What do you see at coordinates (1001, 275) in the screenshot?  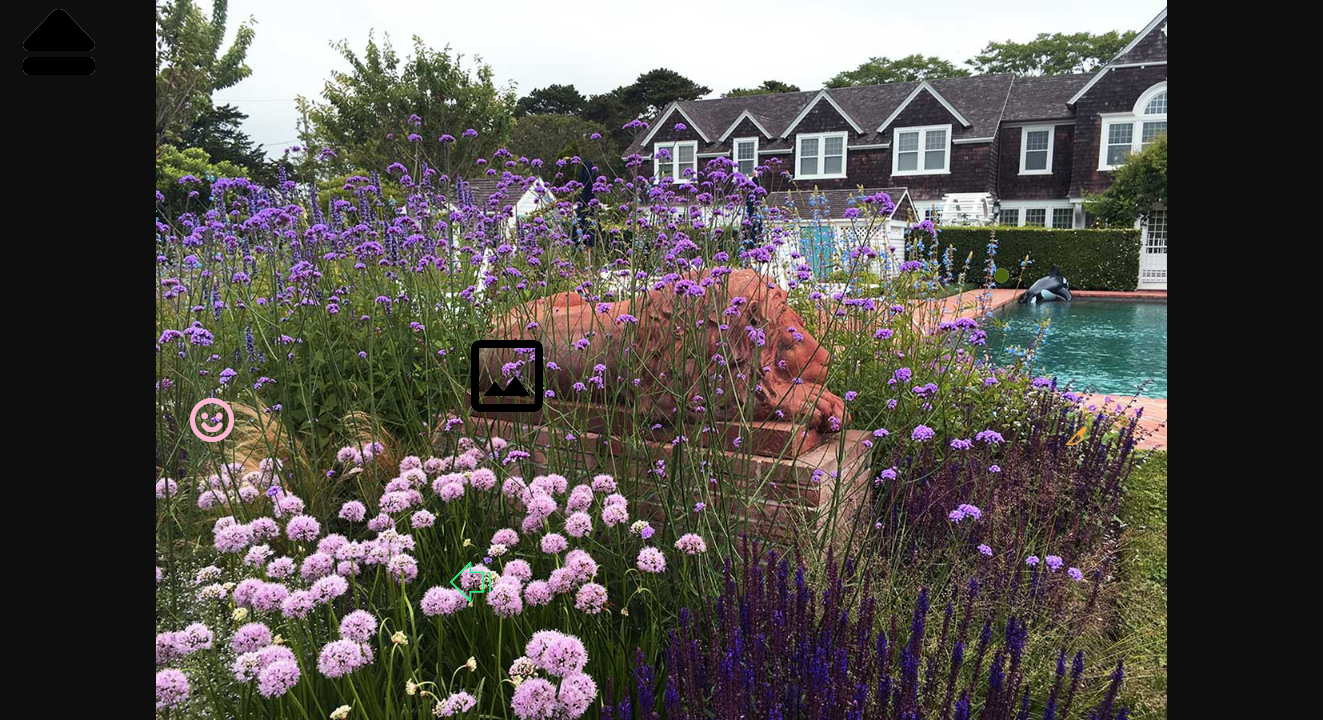 I see `indicates an unread notification or new item` at bounding box center [1001, 275].